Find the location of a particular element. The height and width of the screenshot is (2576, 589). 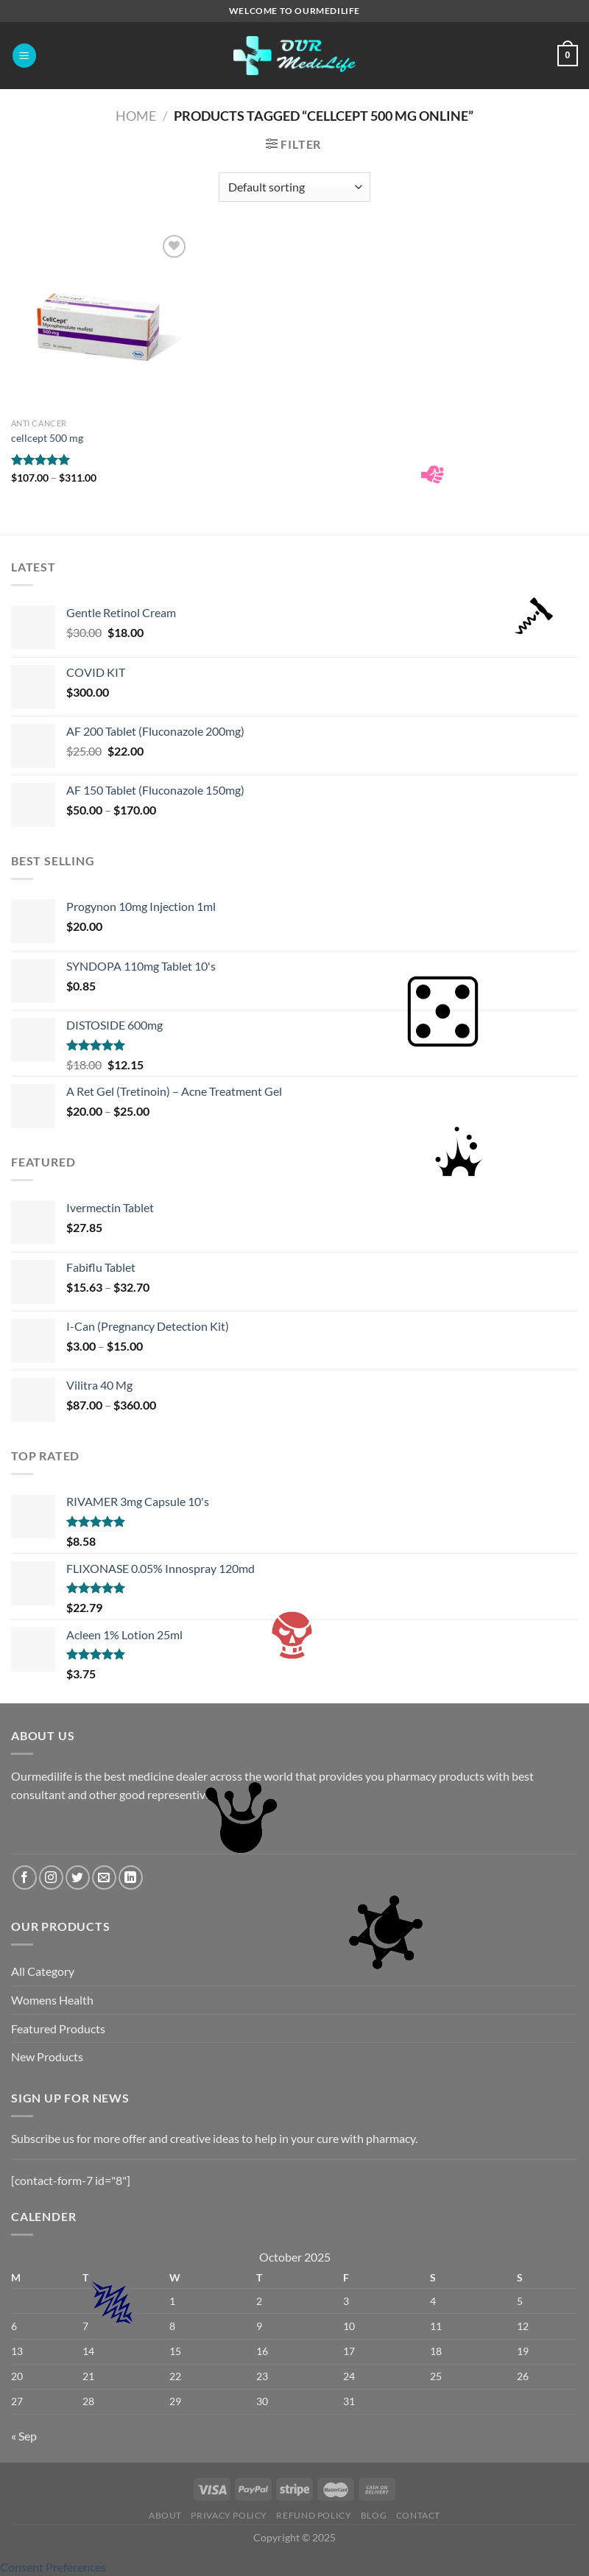

wine or beverage tool in a kitchen app is located at coordinates (534, 616).